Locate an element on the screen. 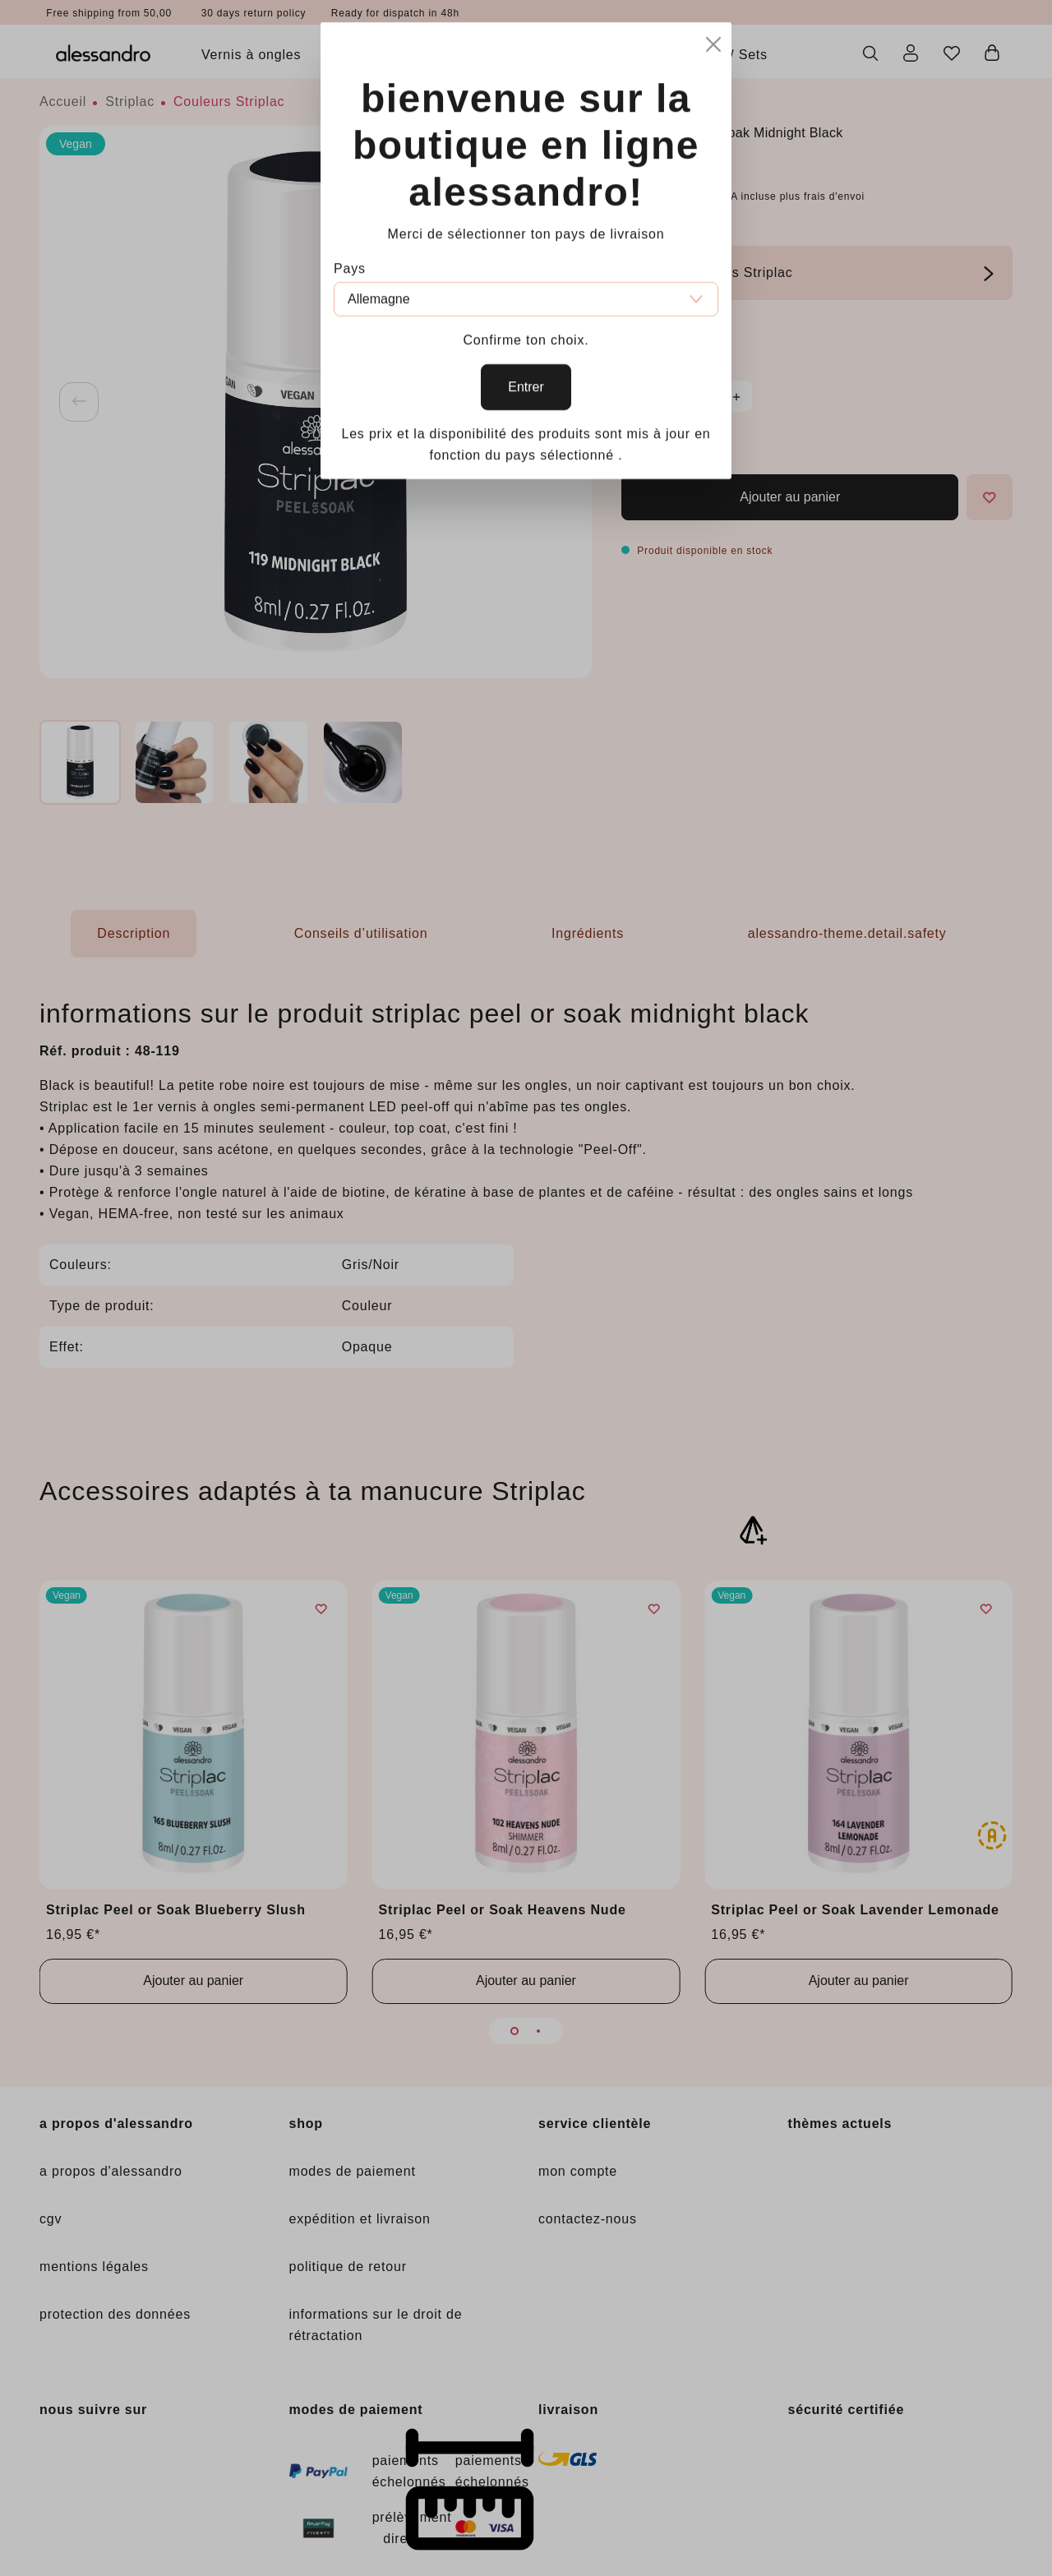 This screenshot has width=1052, height=2576. add a new 3D object or shape is located at coordinates (753, 1530).